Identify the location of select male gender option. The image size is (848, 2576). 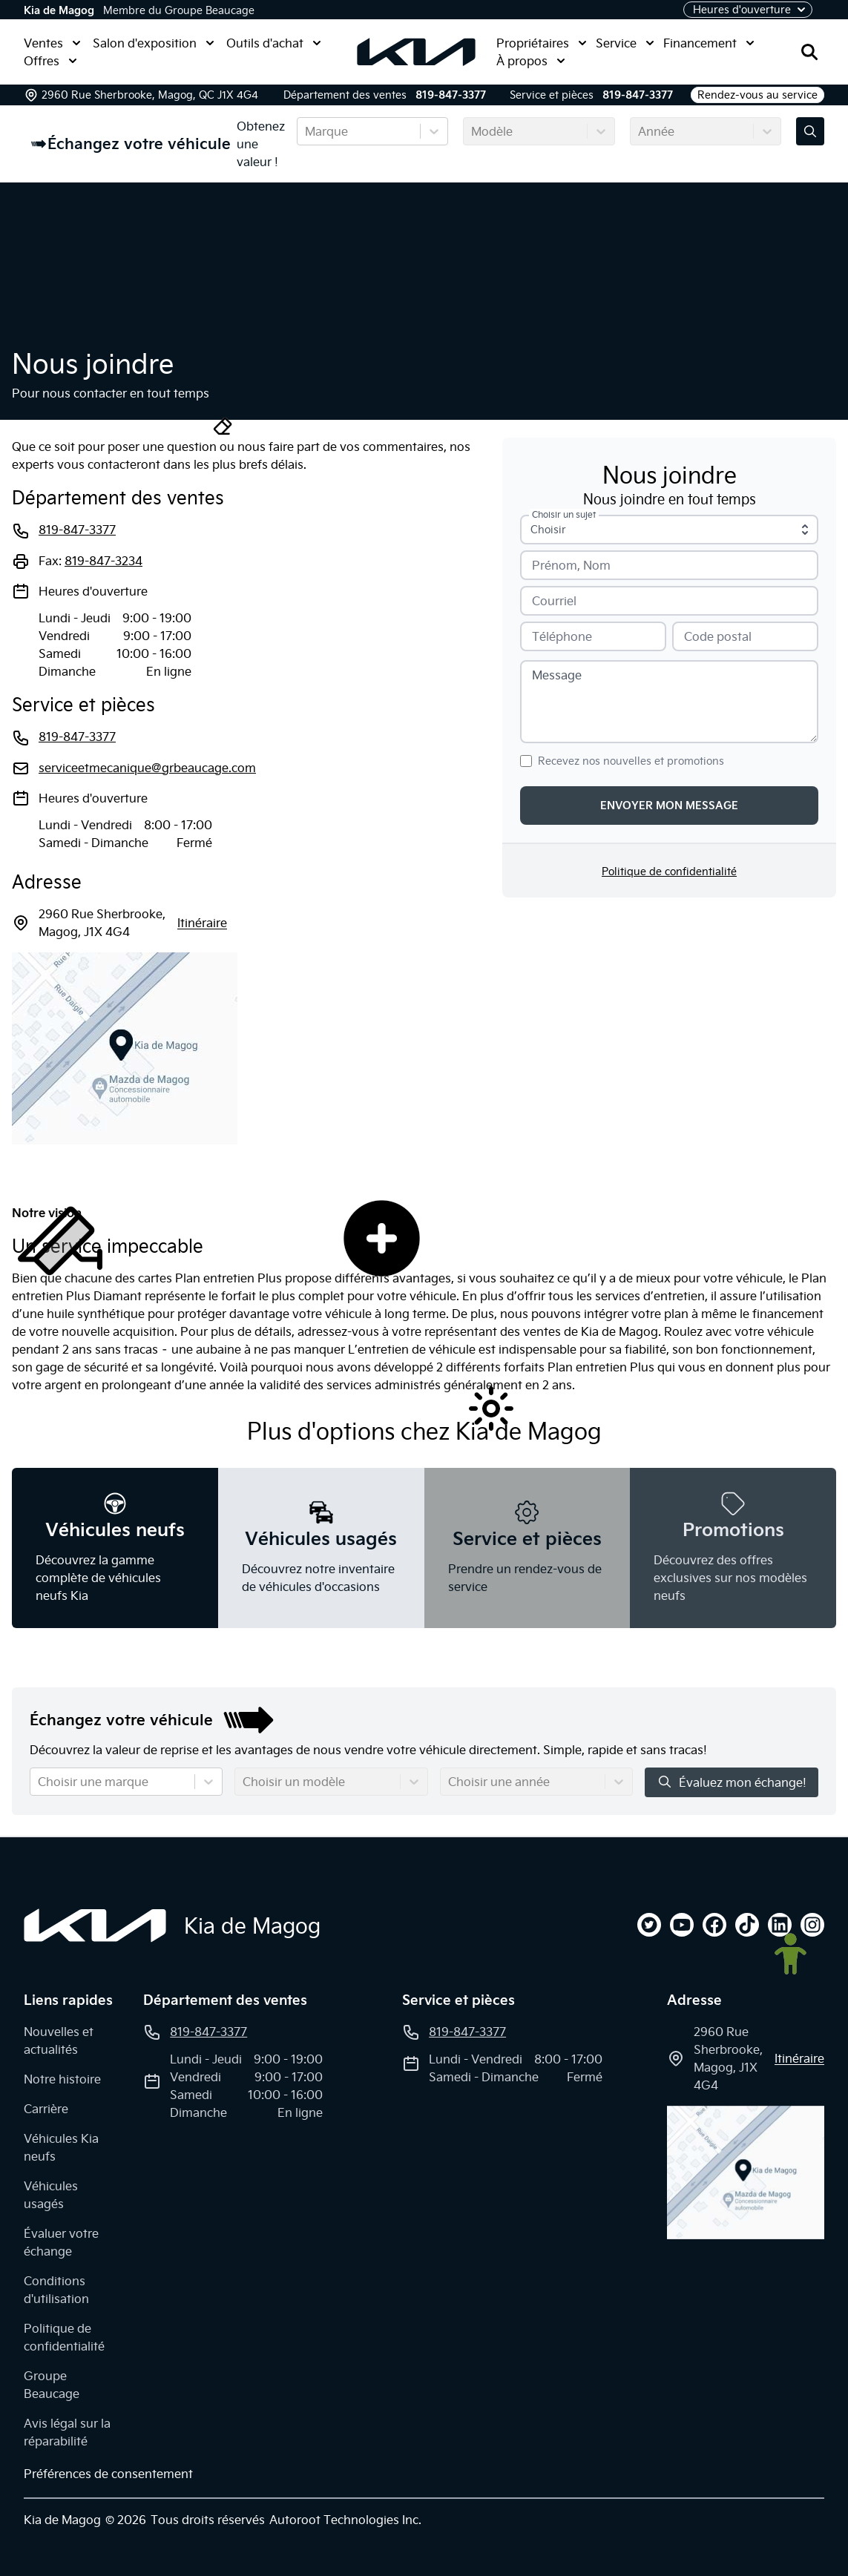
(790, 1954).